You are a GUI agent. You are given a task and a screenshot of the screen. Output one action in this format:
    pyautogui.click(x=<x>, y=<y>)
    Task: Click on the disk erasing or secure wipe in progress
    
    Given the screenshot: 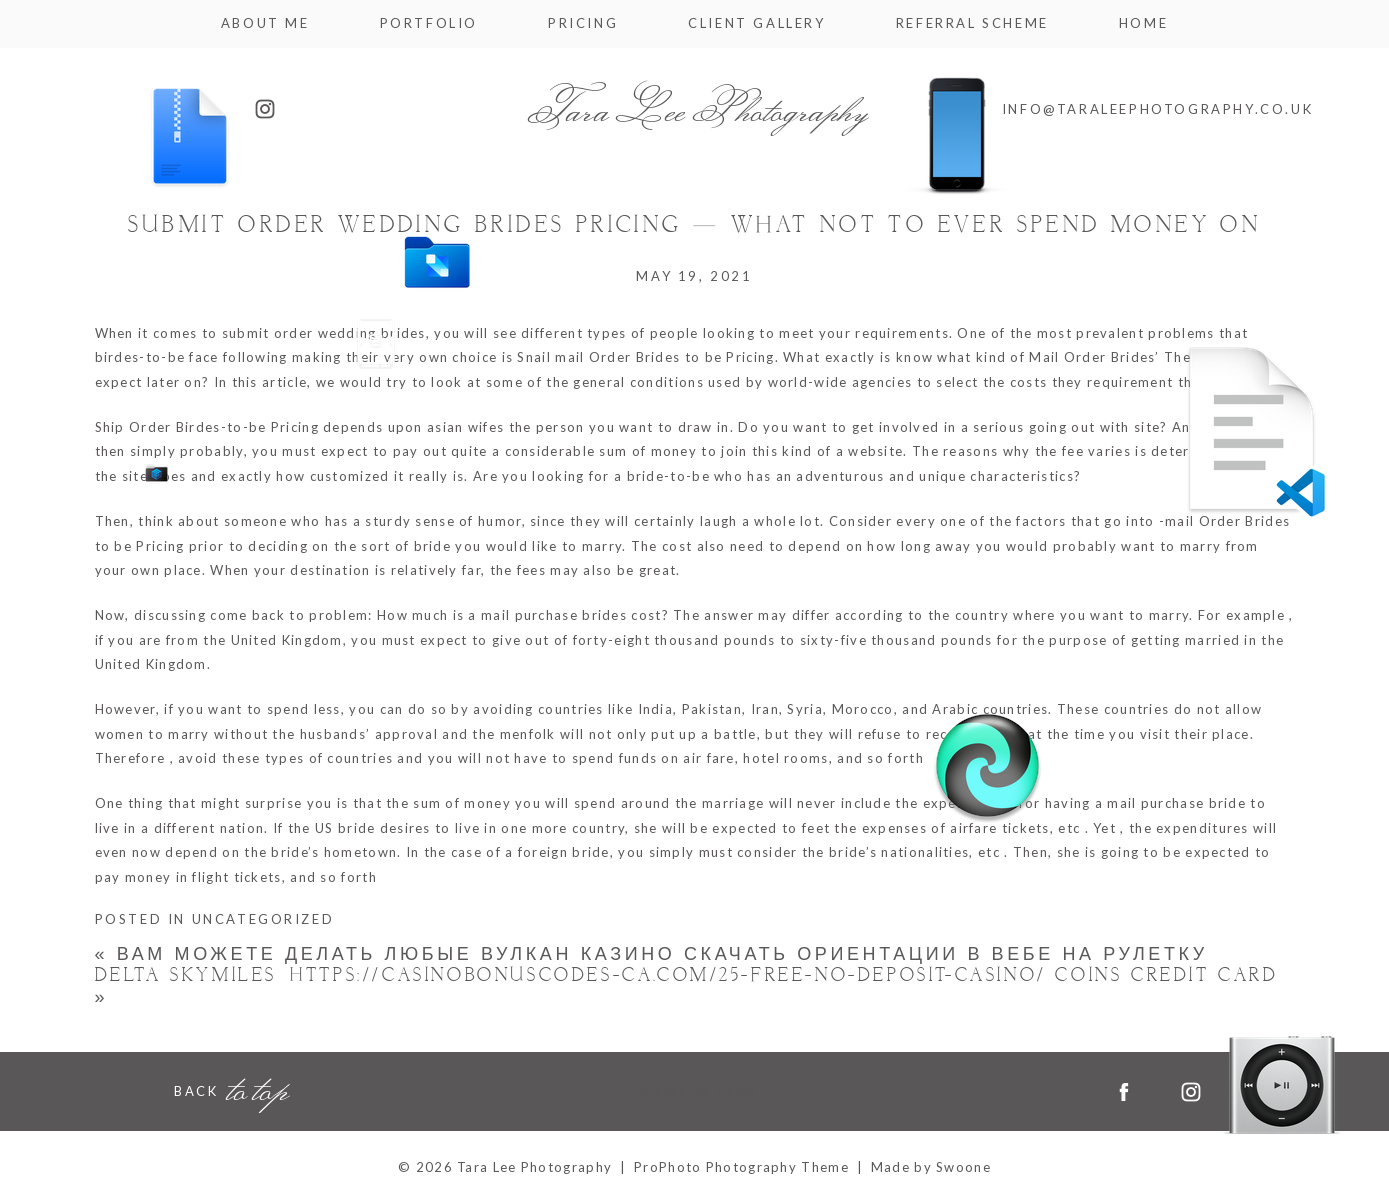 What is the action you would take?
    pyautogui.click(x=988, y=766)
    